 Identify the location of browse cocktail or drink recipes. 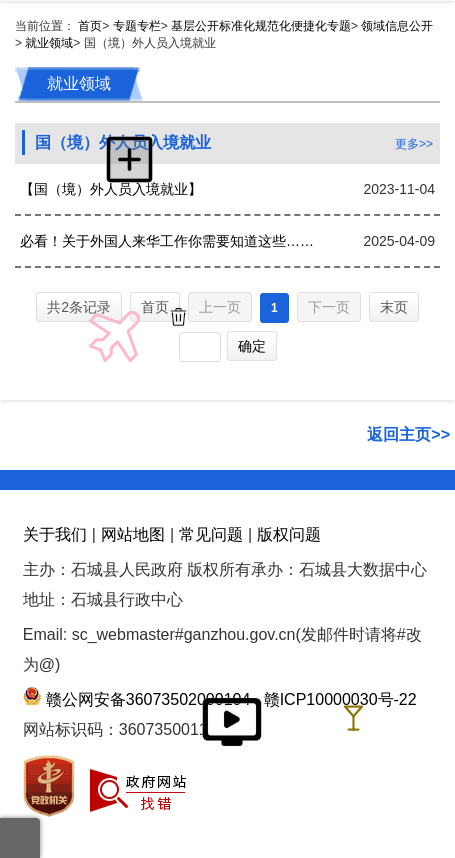
(353, 717).